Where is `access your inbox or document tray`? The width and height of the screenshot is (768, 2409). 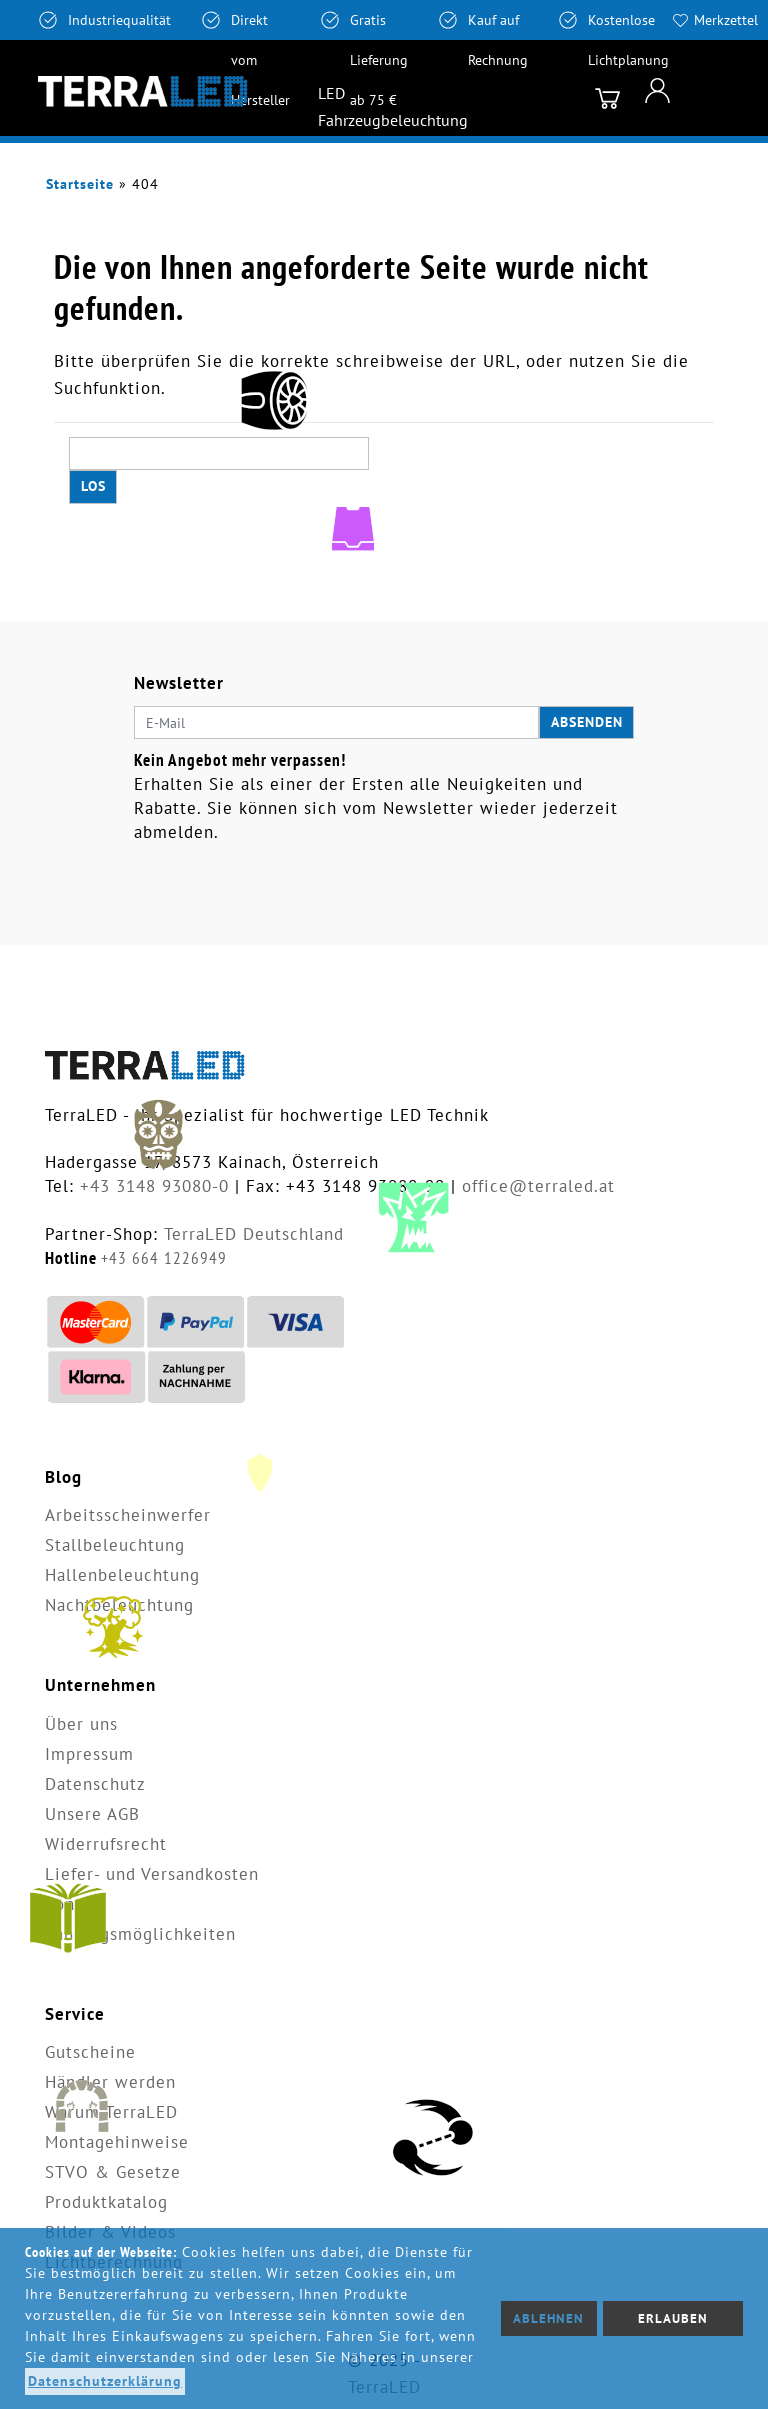
access your inbox or document tray is located at coordinates (353, 528).